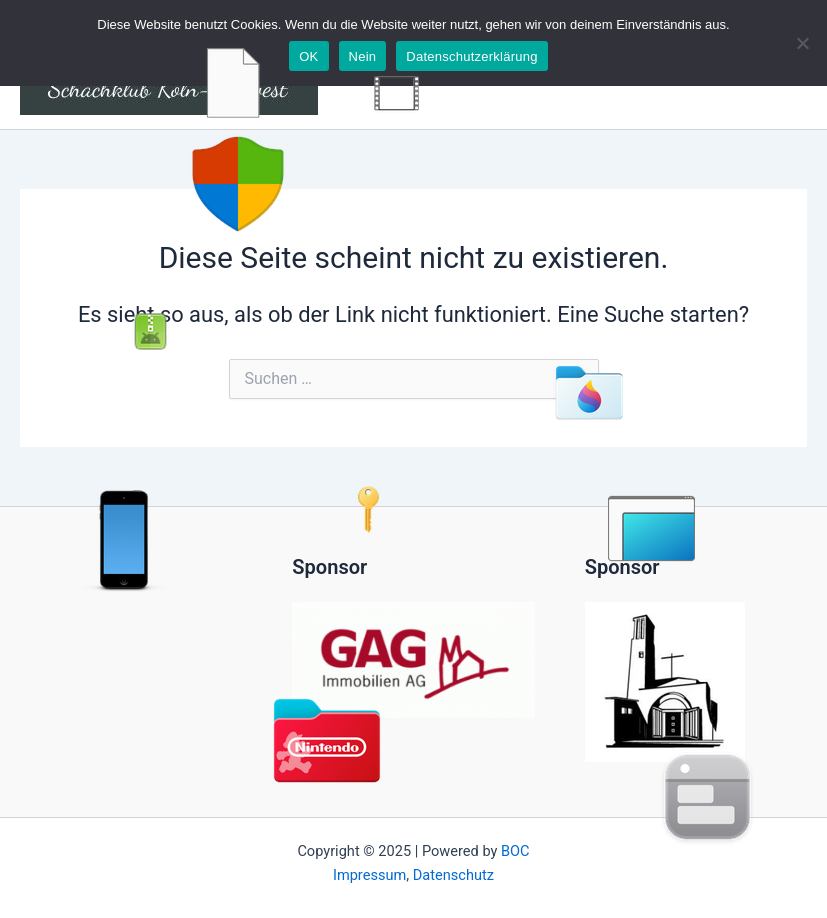  I want to click on open folder containing paint or art application files, so click(589, 394).